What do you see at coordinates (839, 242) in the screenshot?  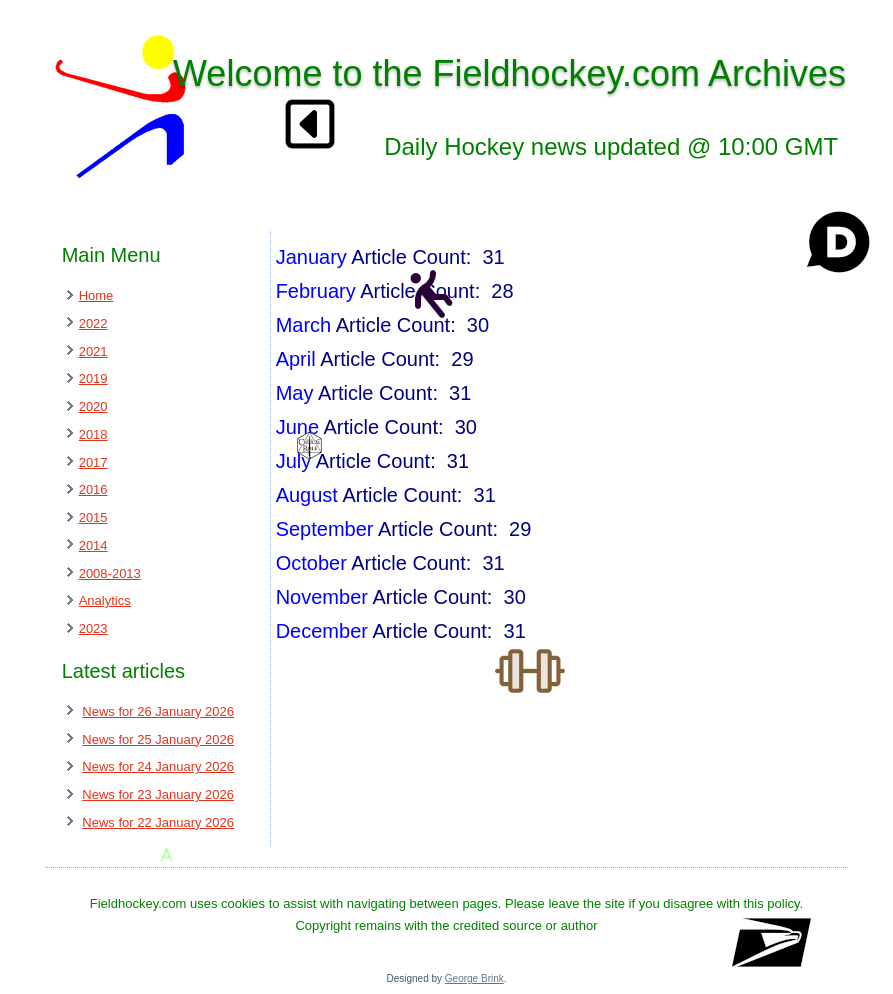 I see `disqus commenting platform logo` at bounding box center [839, 242].